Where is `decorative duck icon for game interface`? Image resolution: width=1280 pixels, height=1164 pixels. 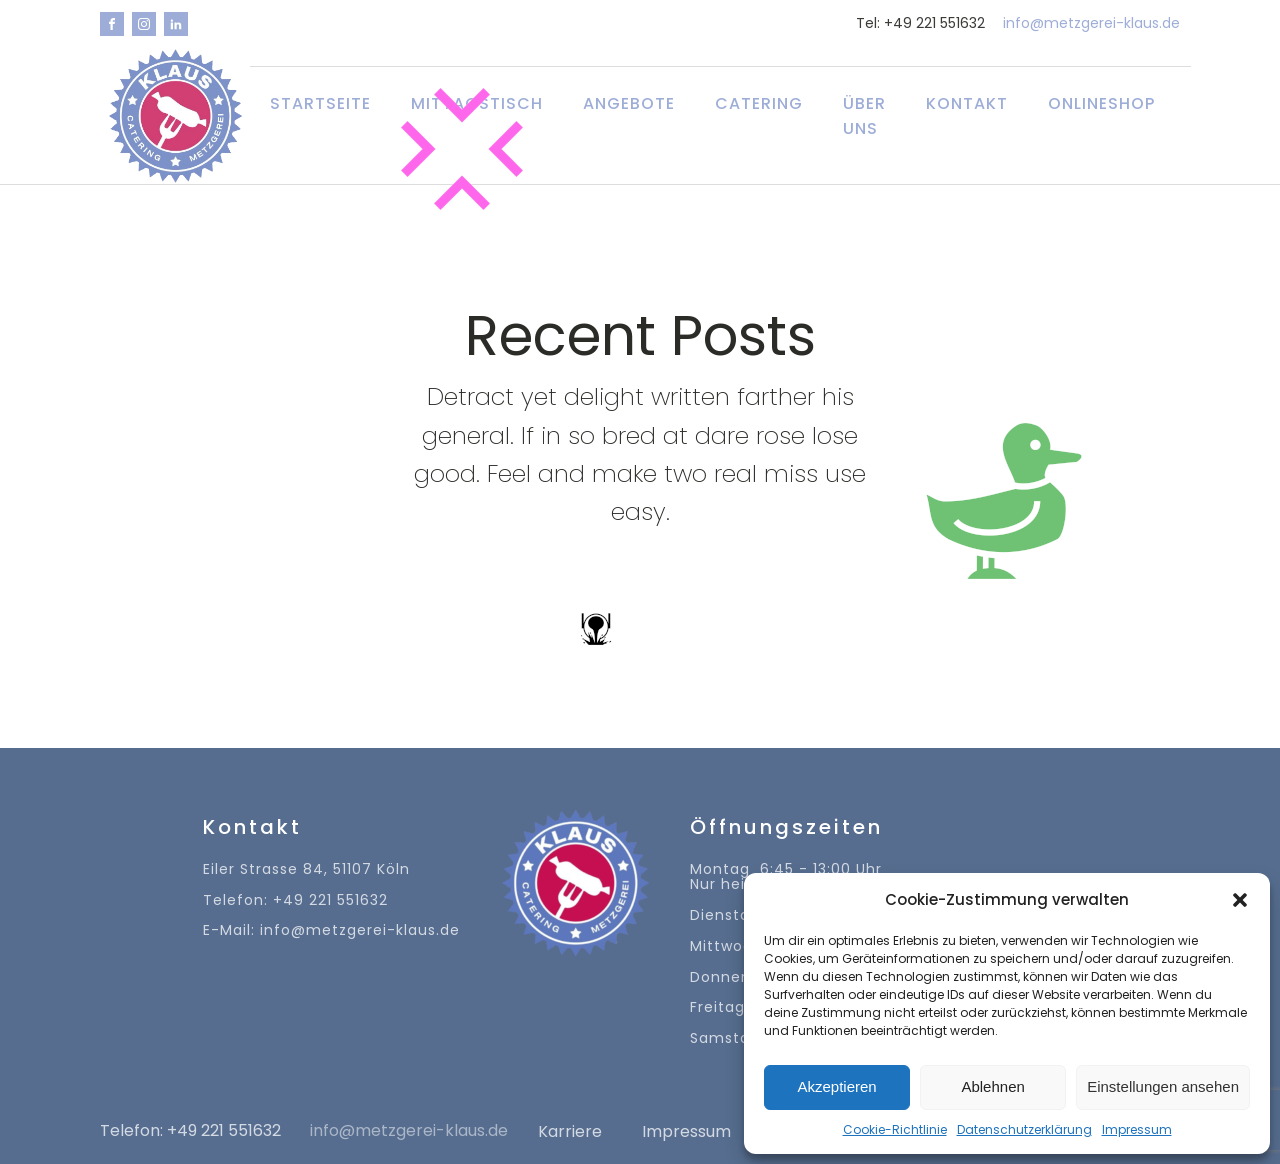 decorative duck icon for game interface is located at coordinates (1004, 501).